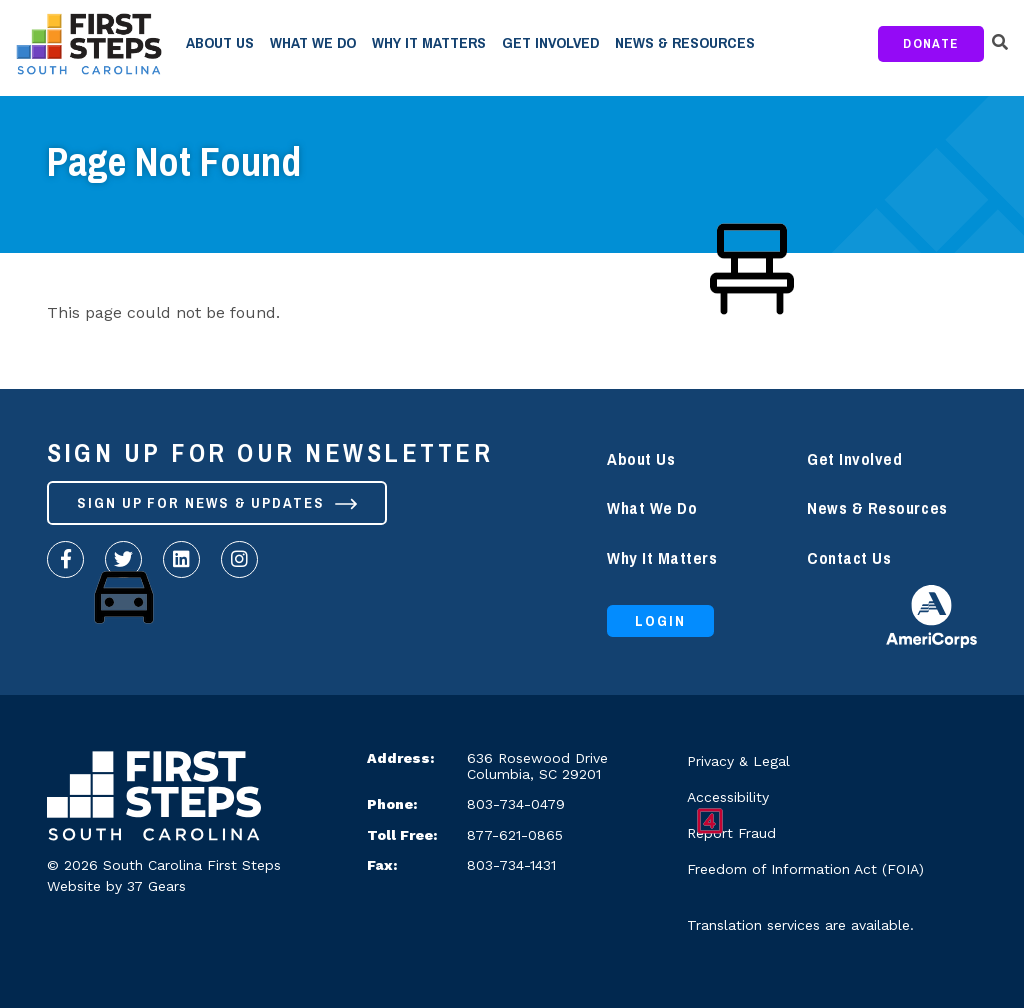  Describe the element at coordinates (710, 821) in the screenshot. I see `select or navigate to item number four` at that location.